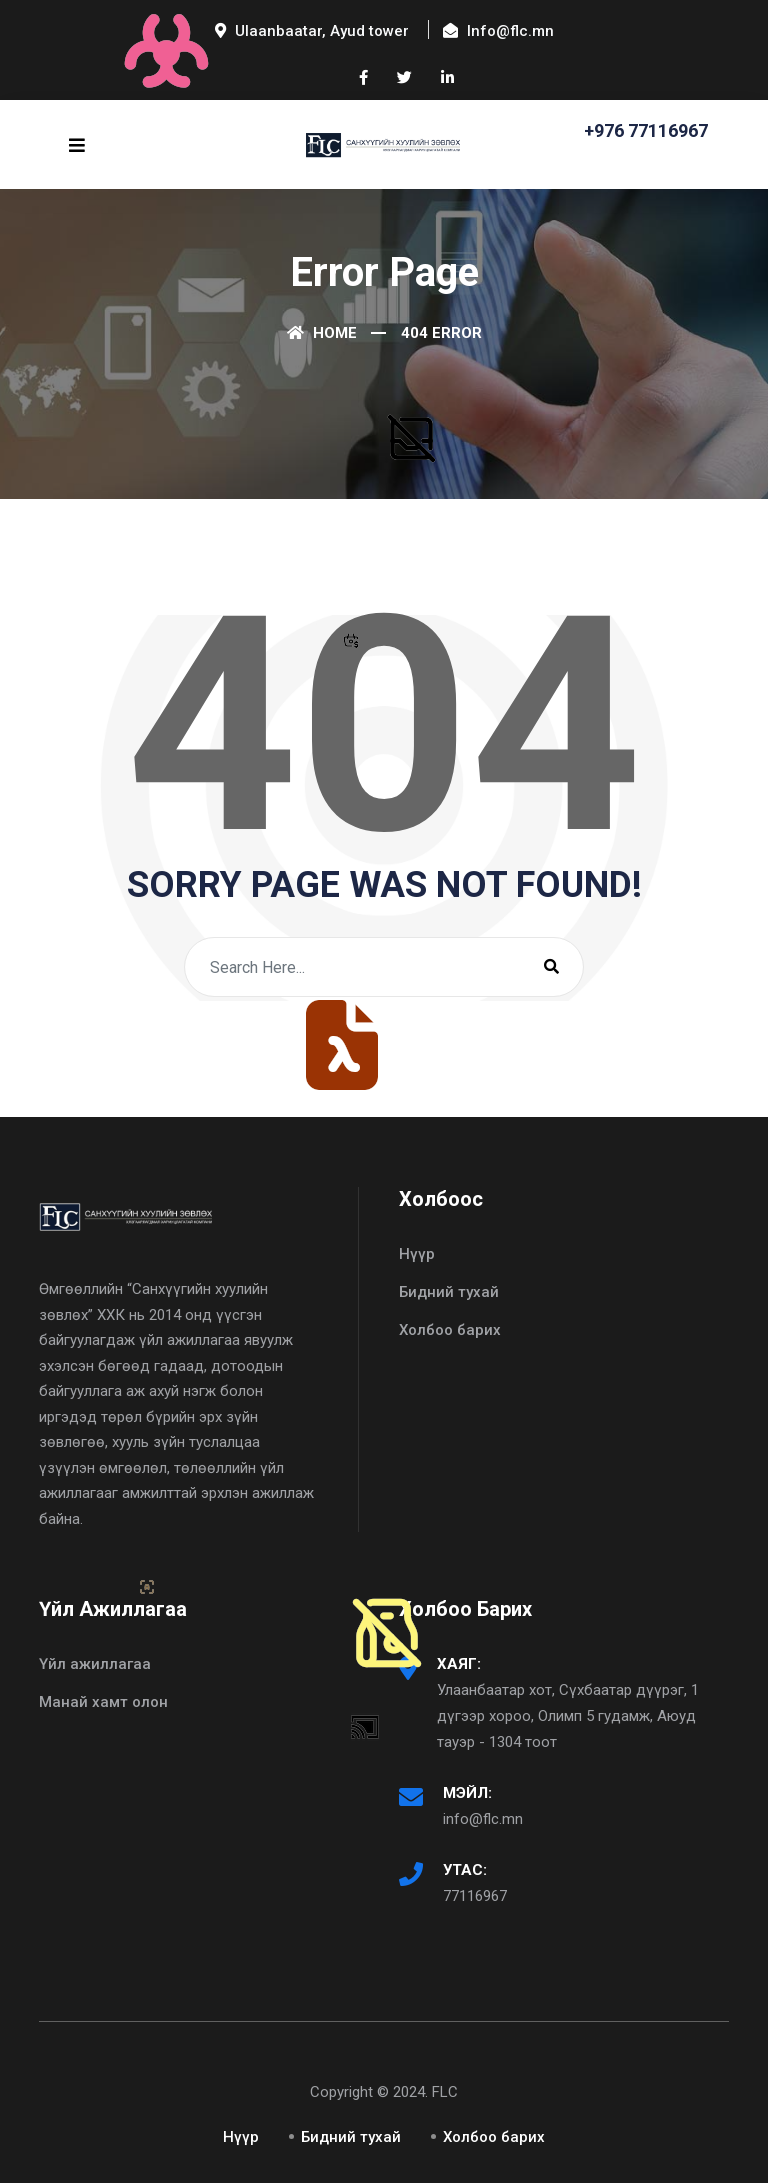  What do you see at coordinates (387, 1633) in the screenshot?
I see `item unavailable for takeout or delivery` at bounding box center [387, 1633].